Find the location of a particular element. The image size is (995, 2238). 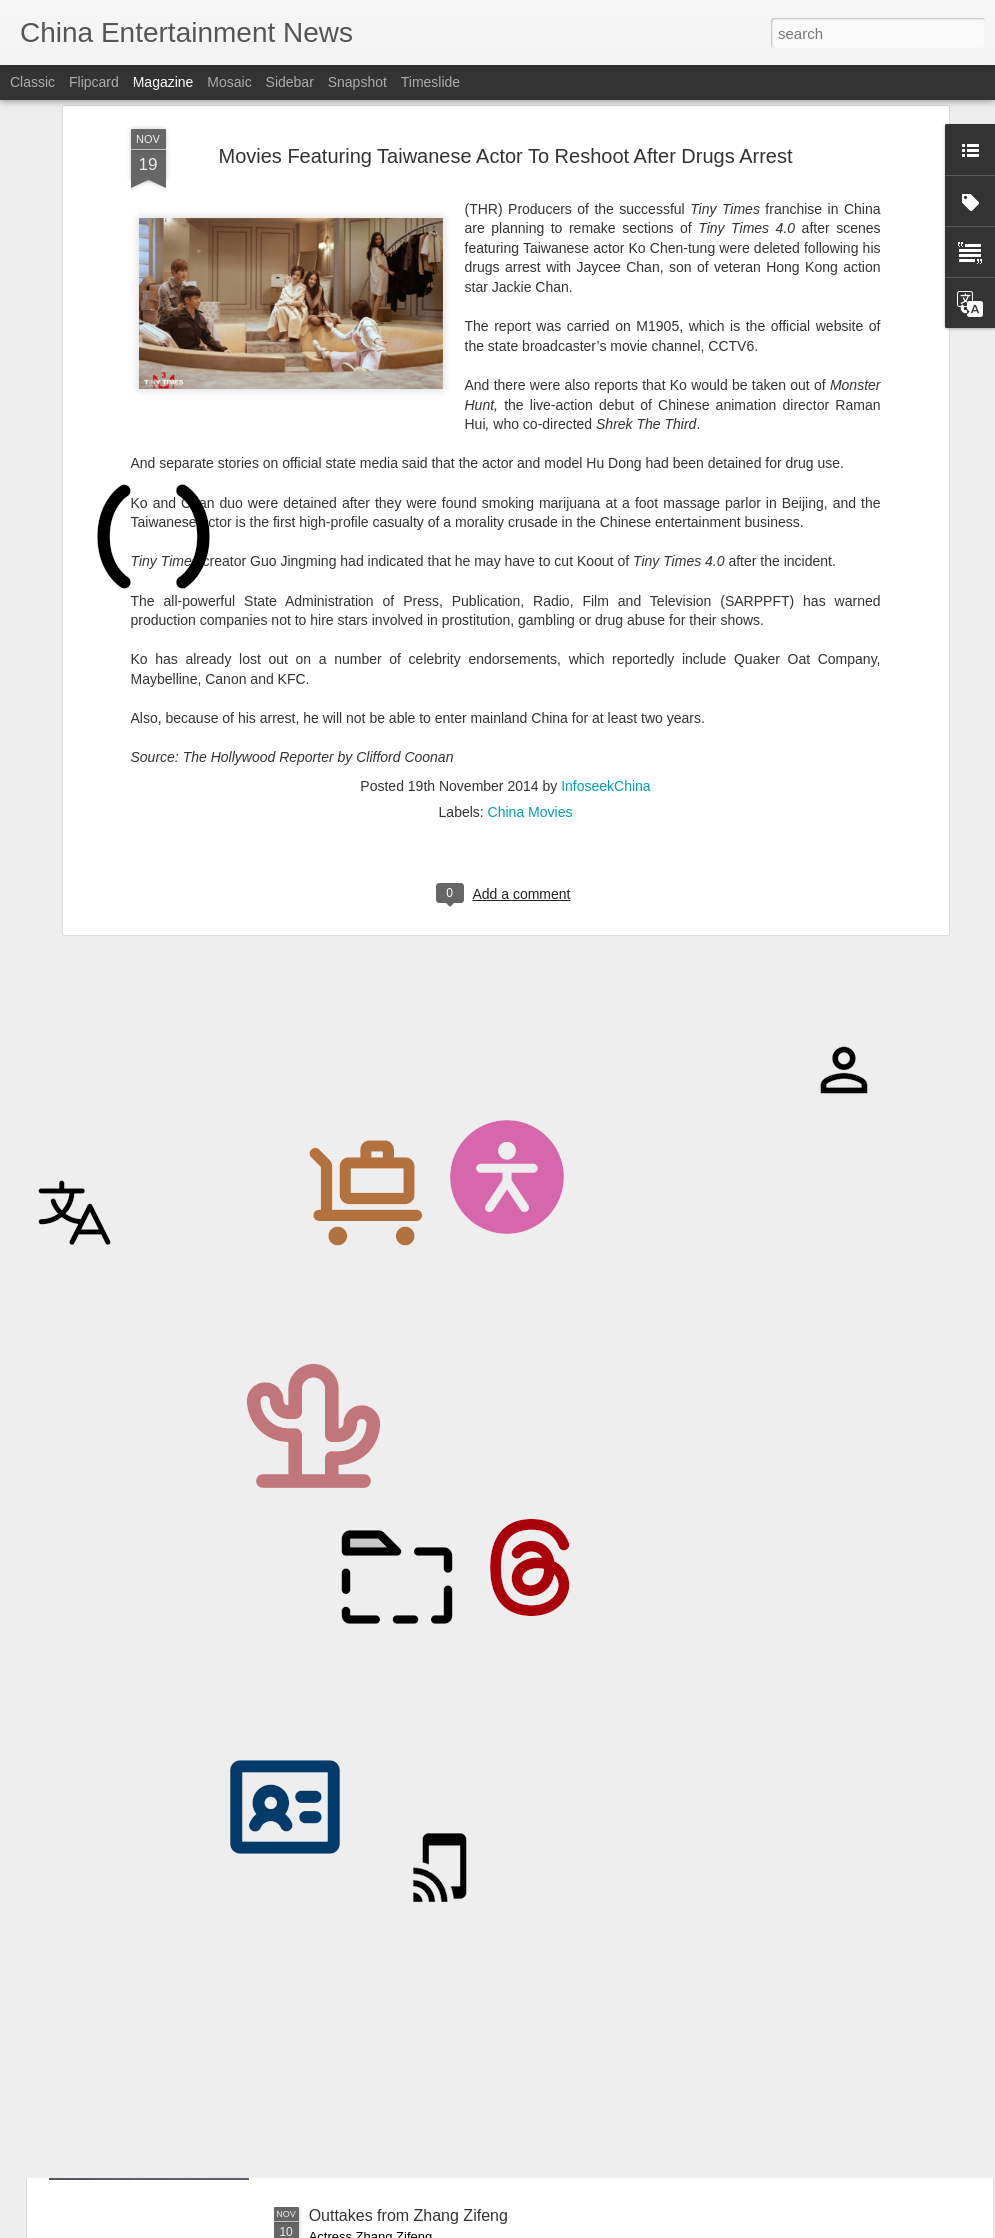

translate text to another language is located at coordinates (72, 1214).